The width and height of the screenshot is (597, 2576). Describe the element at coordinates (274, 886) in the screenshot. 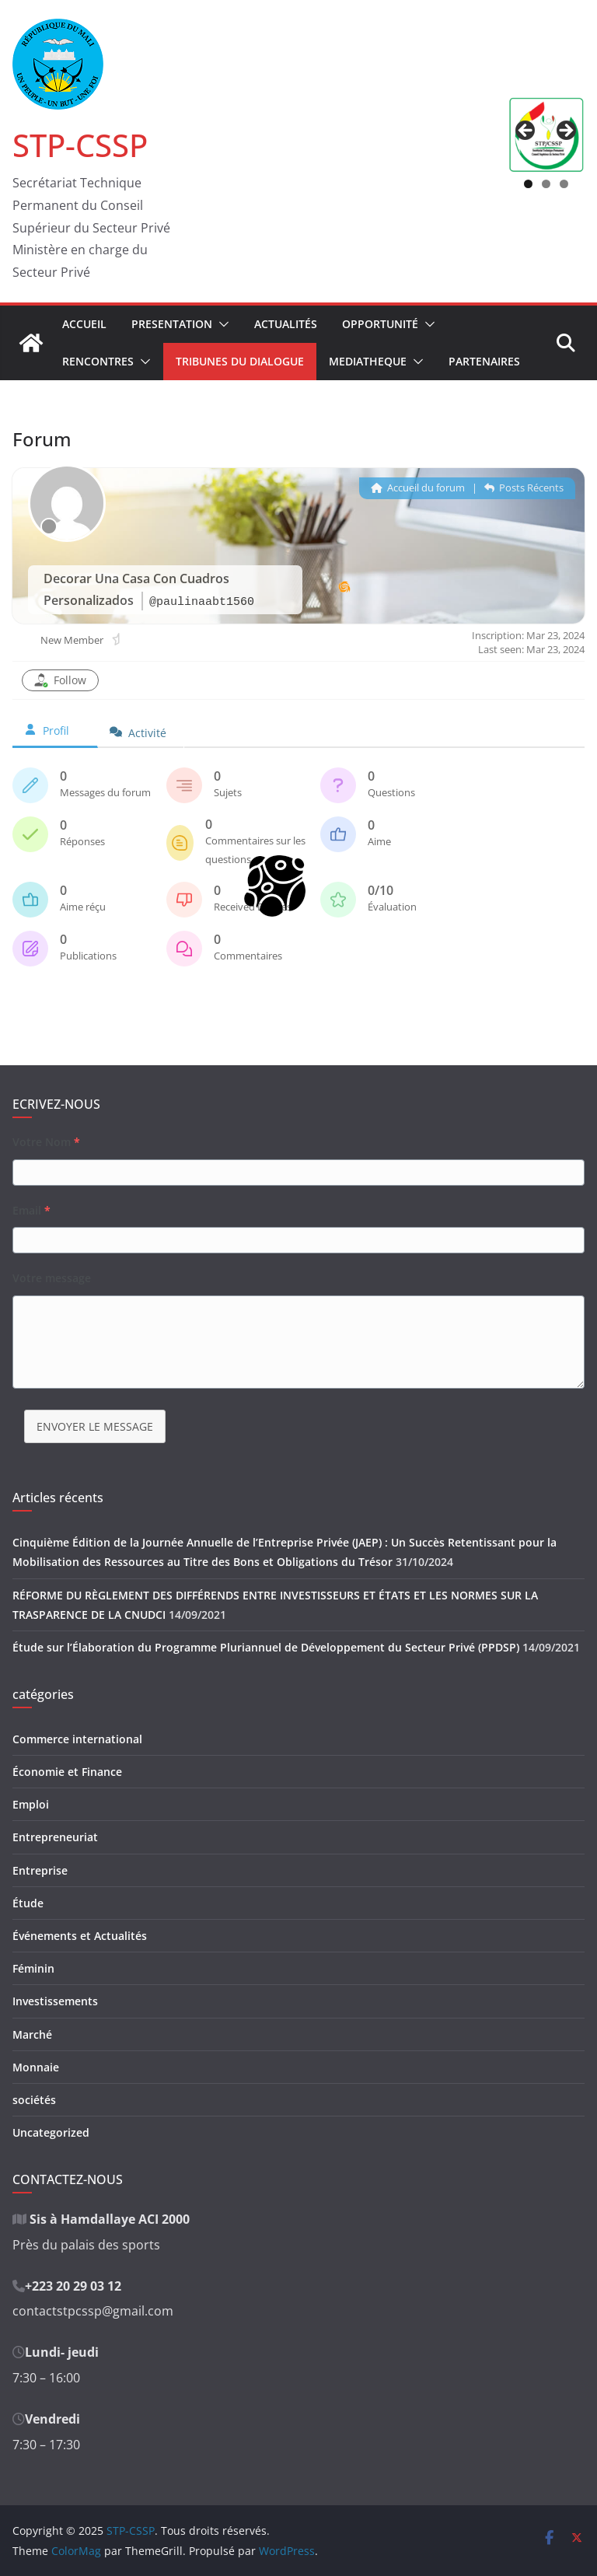

I see `indicates a health condition or medical alert` at that location.